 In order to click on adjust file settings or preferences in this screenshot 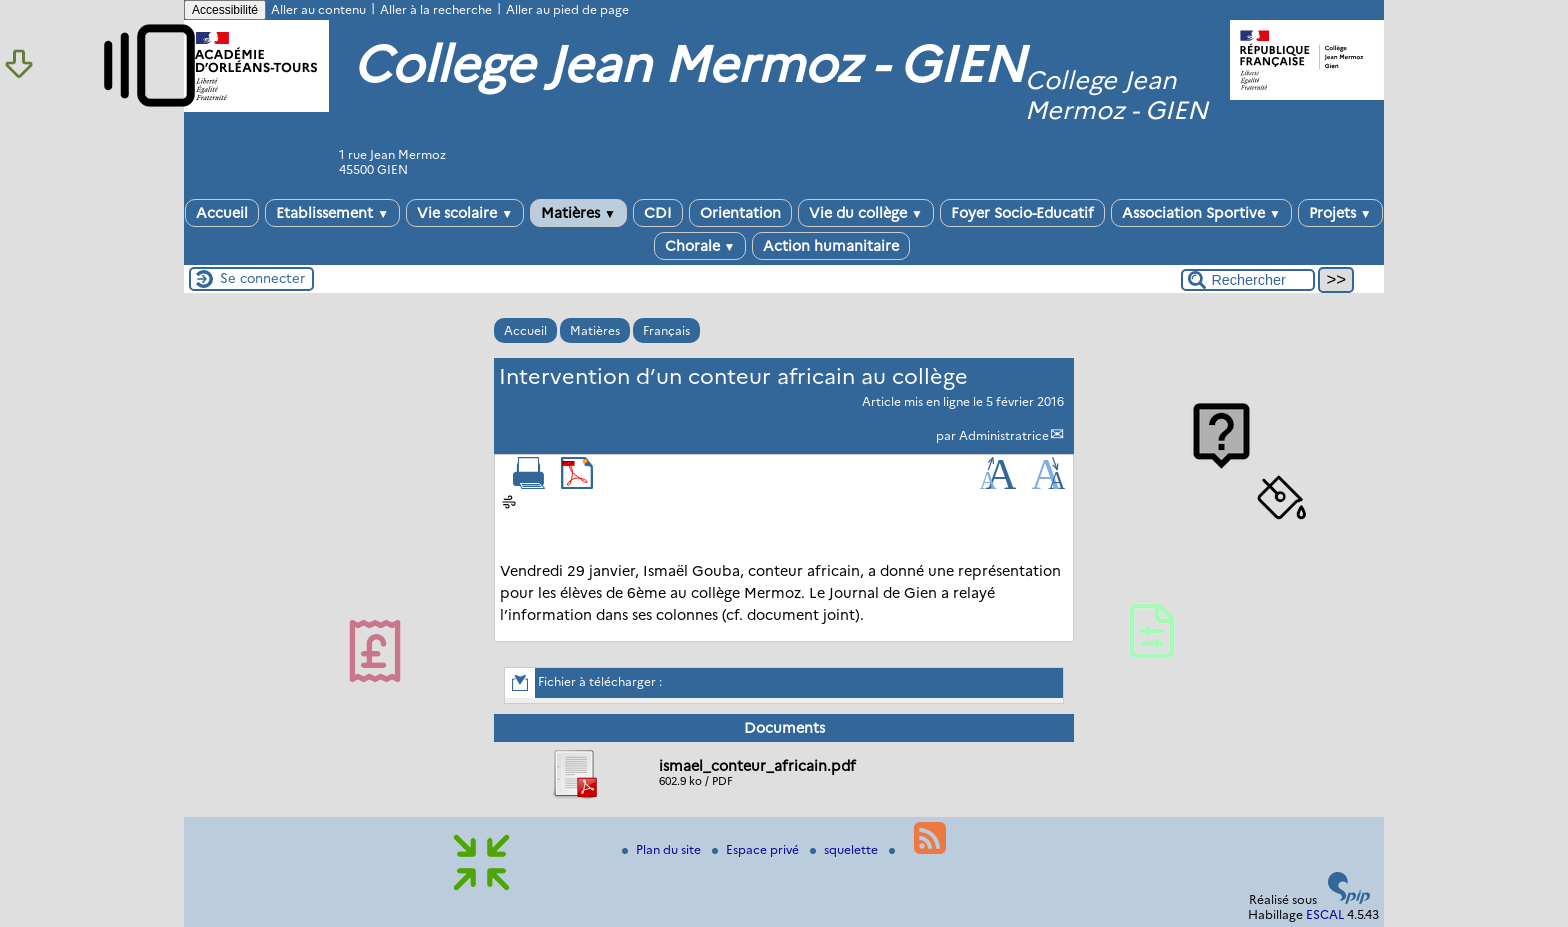, I will do `click(1152, 631)`.